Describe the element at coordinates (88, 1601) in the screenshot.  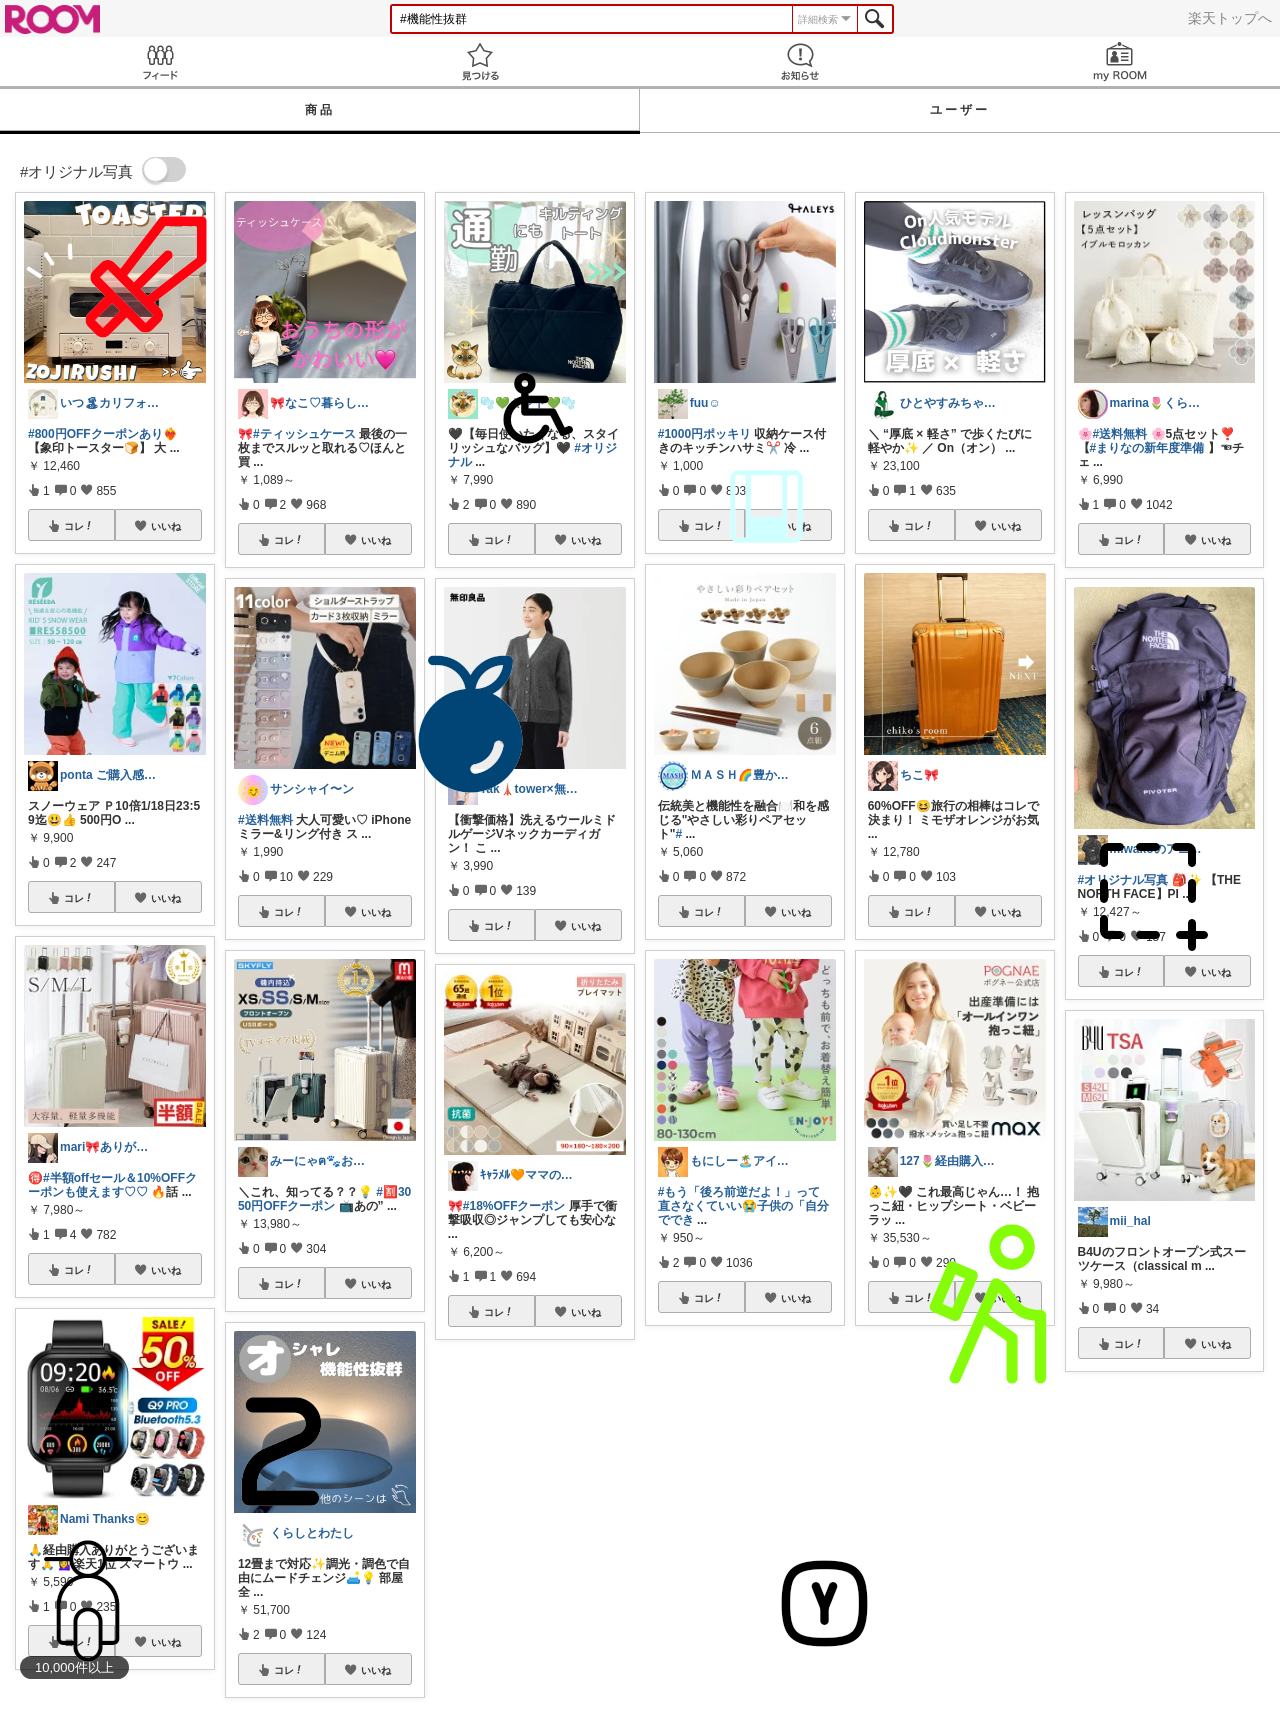
I see `select moped or scooter delivery option` at that location.